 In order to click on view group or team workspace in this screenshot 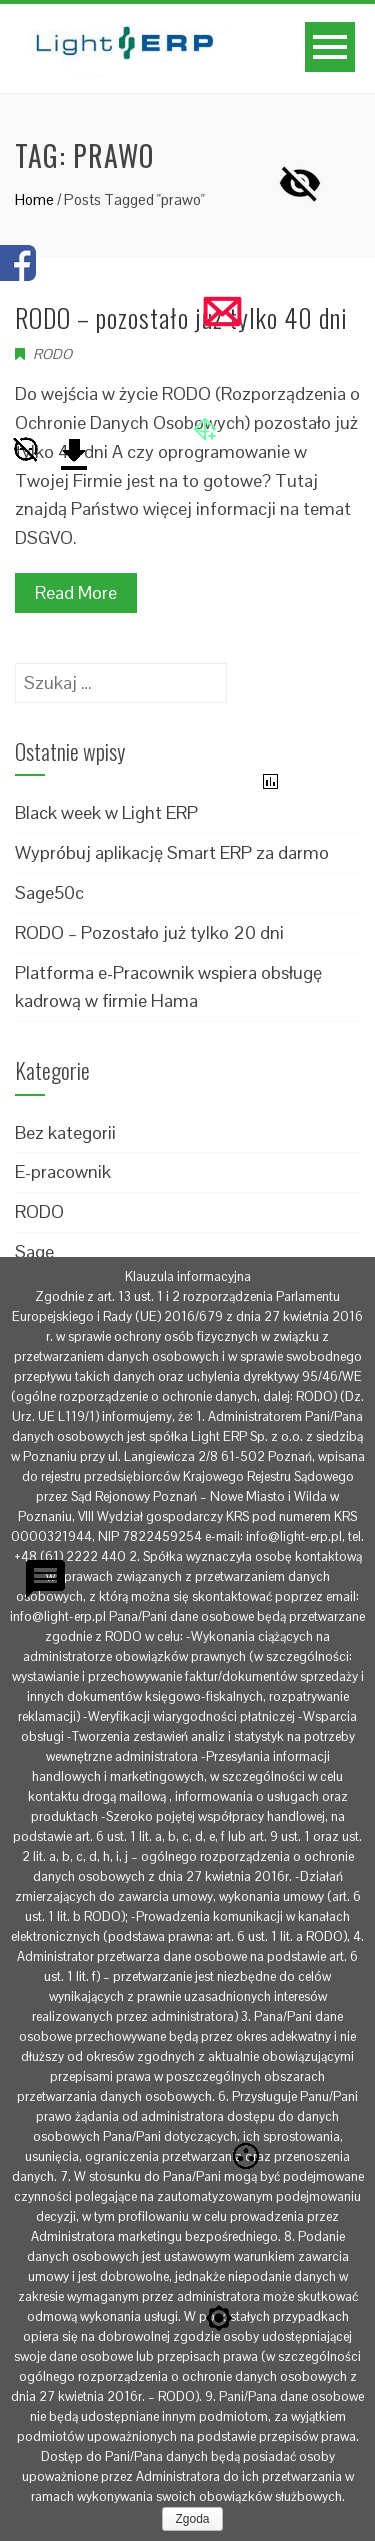, I will do `click(246, 2156)`.